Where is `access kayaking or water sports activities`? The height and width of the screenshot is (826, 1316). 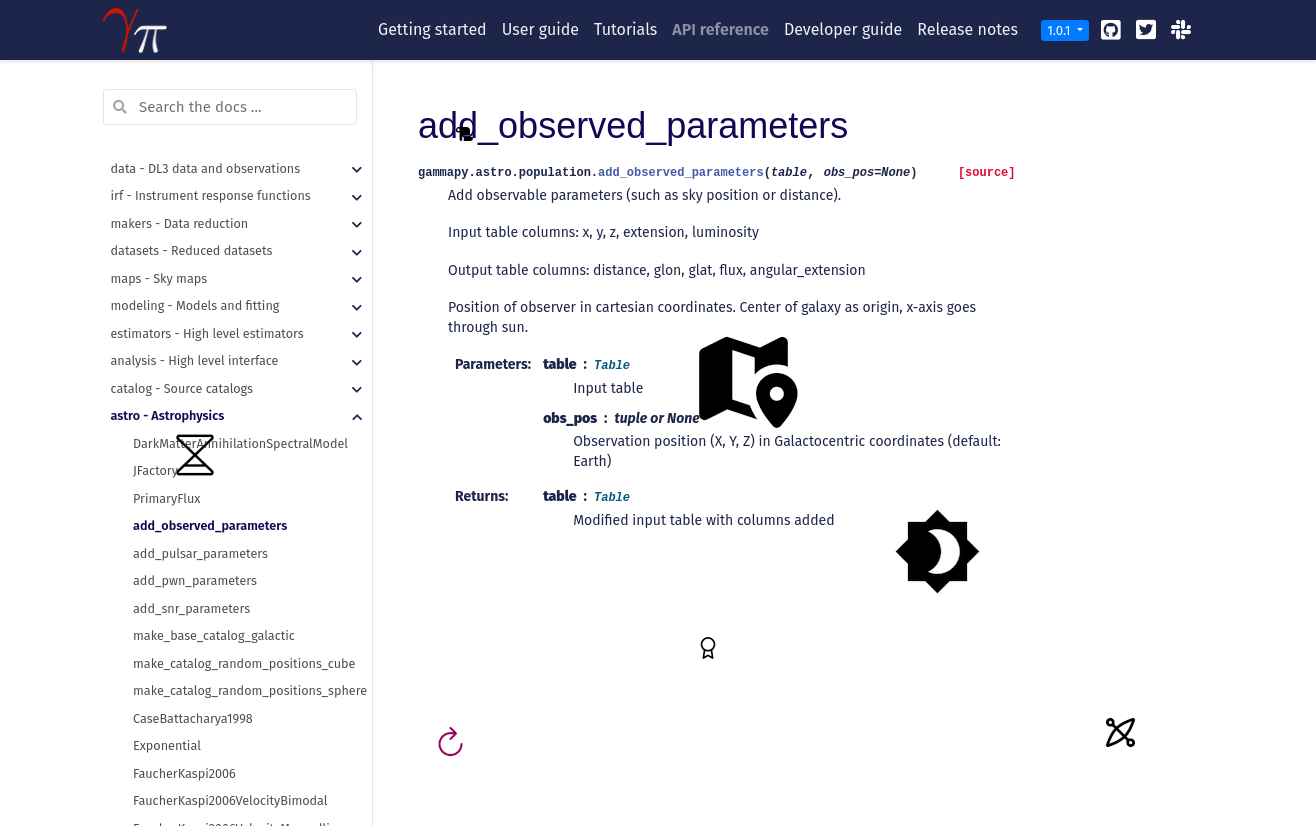
access kayaking or water sports activities is located at coordinates (1120, 732).